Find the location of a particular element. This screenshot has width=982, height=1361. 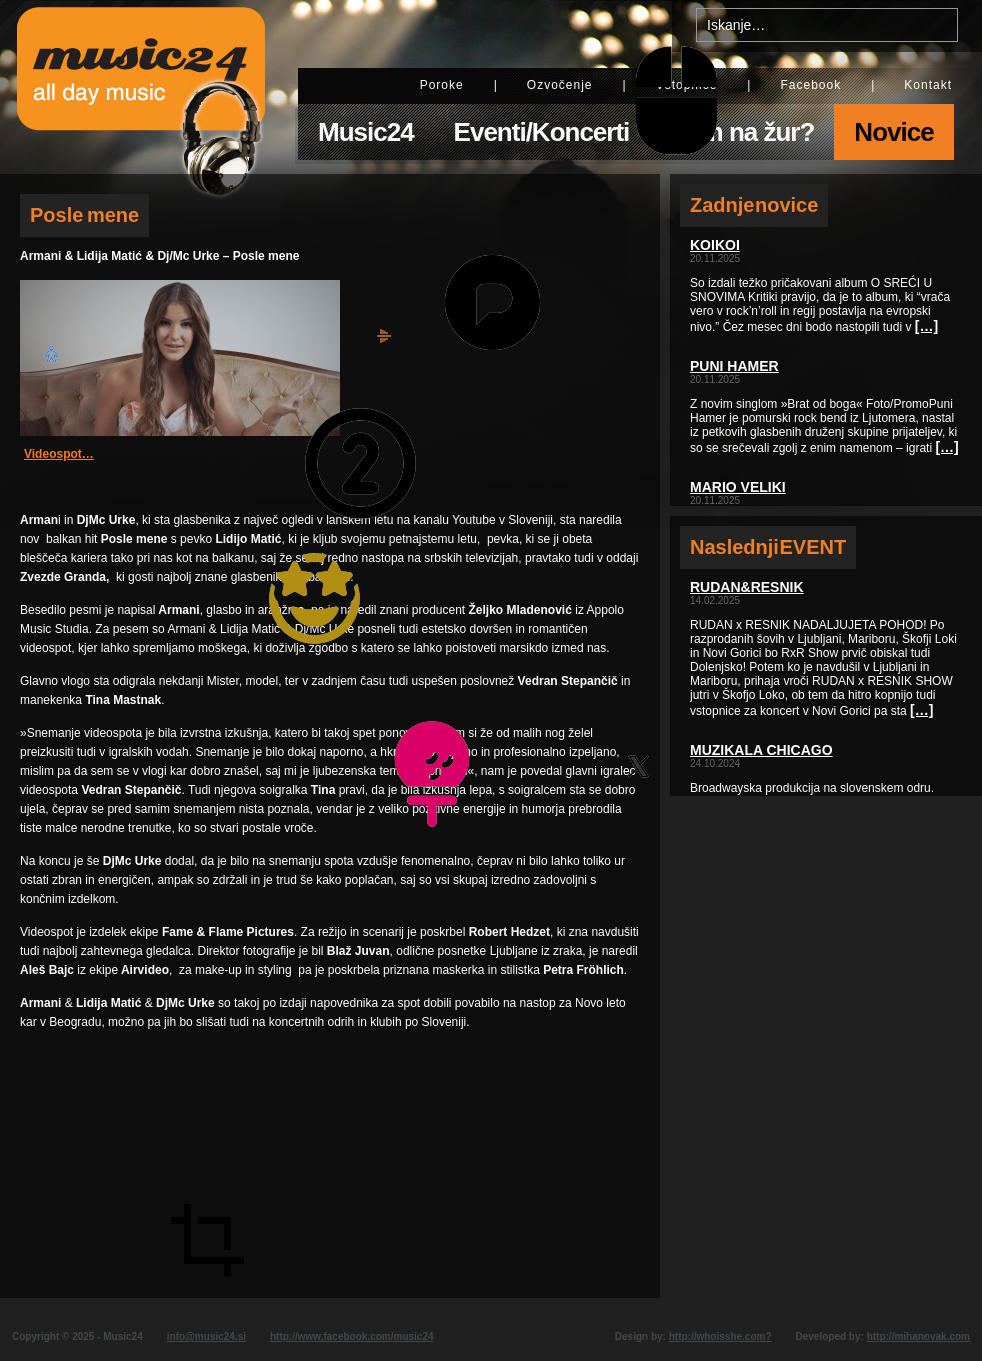

flip image horizontally is located at coordinates (384, 336).